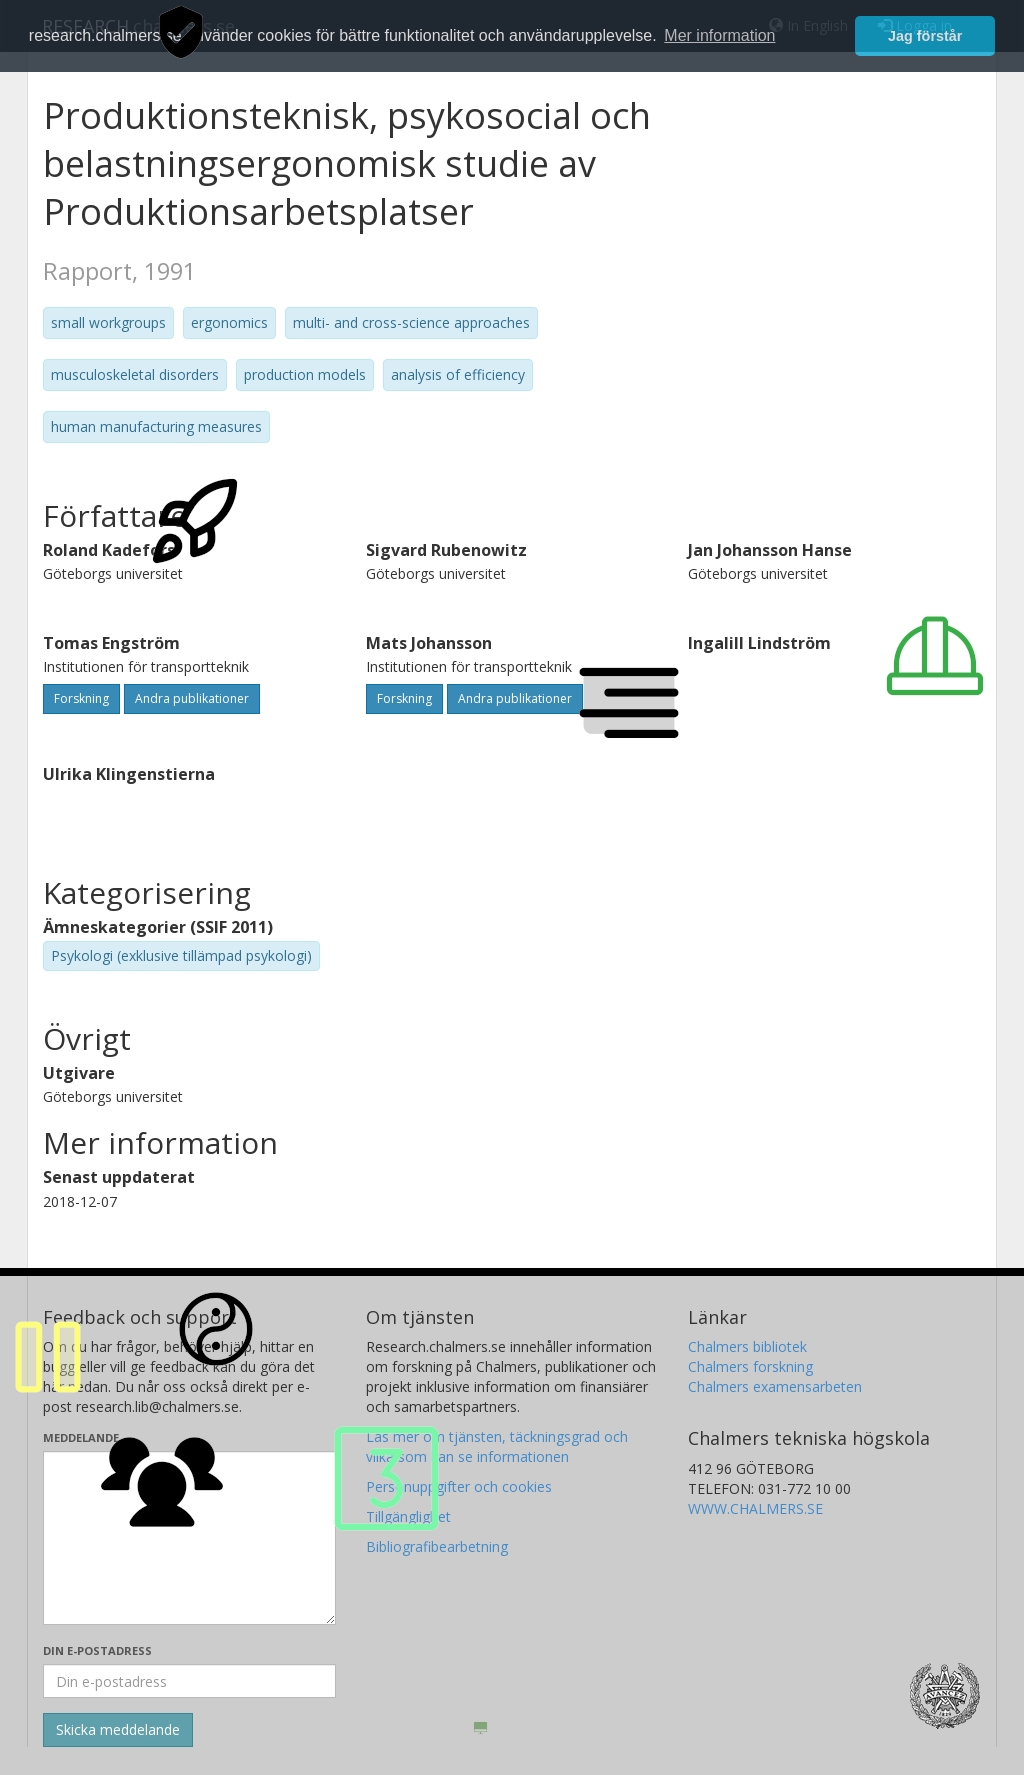 This screenshot has height=1775, width=1024. Describe the element at coordinates (935, 661) in the screenshot. I see `access construction or work site settings` at that location.